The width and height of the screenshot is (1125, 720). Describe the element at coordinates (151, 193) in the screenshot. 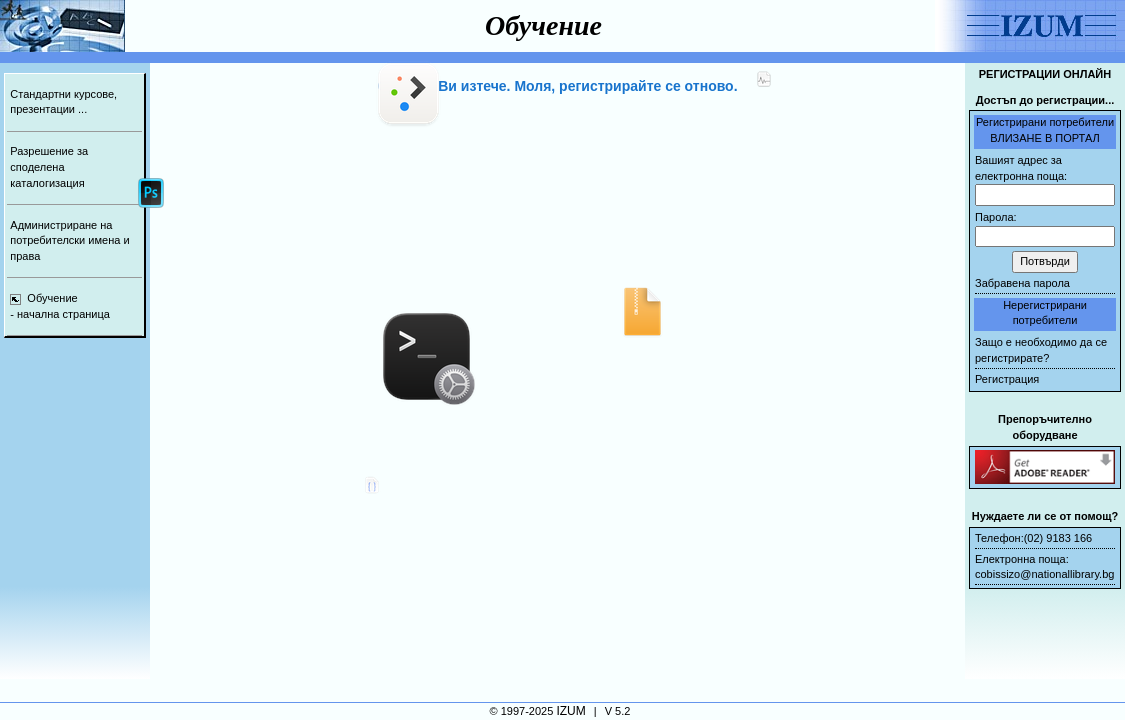

I see `adobe photoshop file type indicator` at that location.